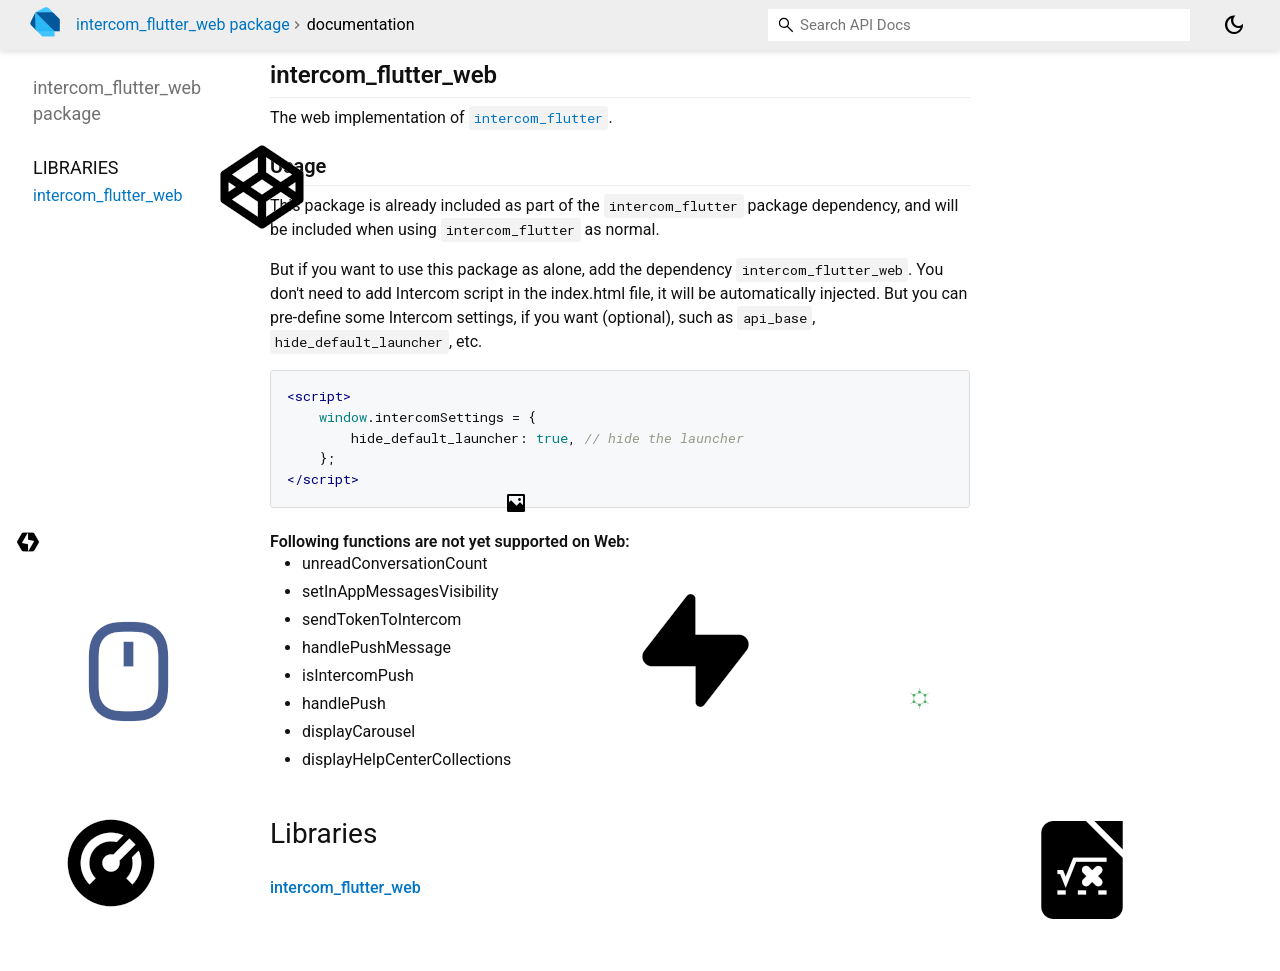 The height and width of the screenshot is (971, 1280). What do you see at coordinates (695, 650) in the screenshot?
I see `supabase logo` at bounding box center [695, 650].